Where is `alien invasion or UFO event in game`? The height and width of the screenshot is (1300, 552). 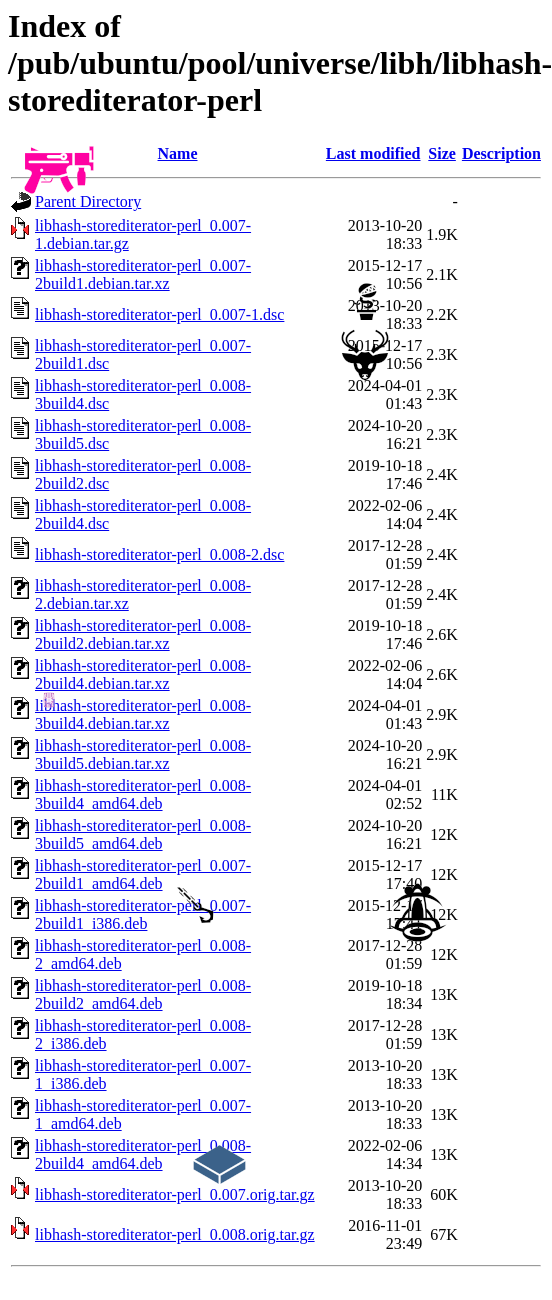
alien invasion or UFO event in game is located at coordinates (417, 912).